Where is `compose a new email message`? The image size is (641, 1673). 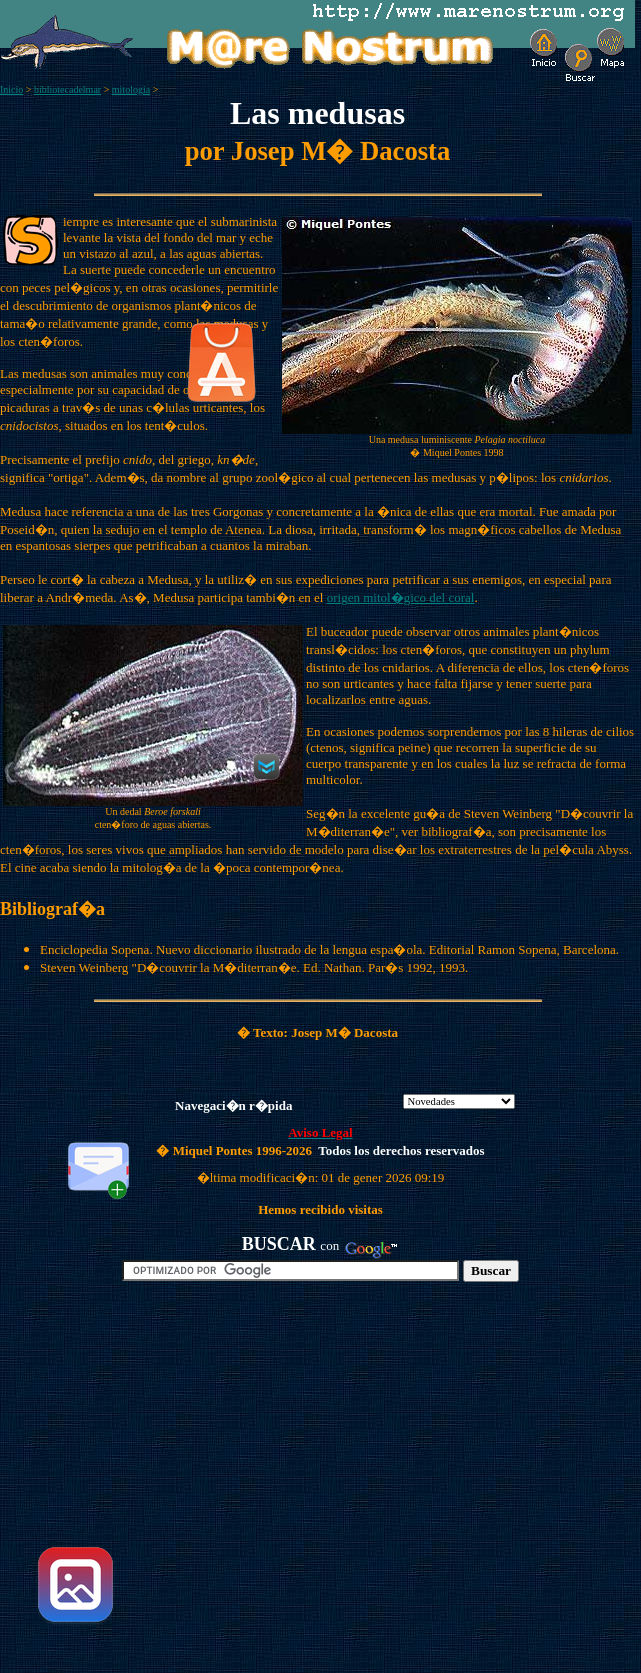
compose a new email message is located at coordinates (98, 1166).